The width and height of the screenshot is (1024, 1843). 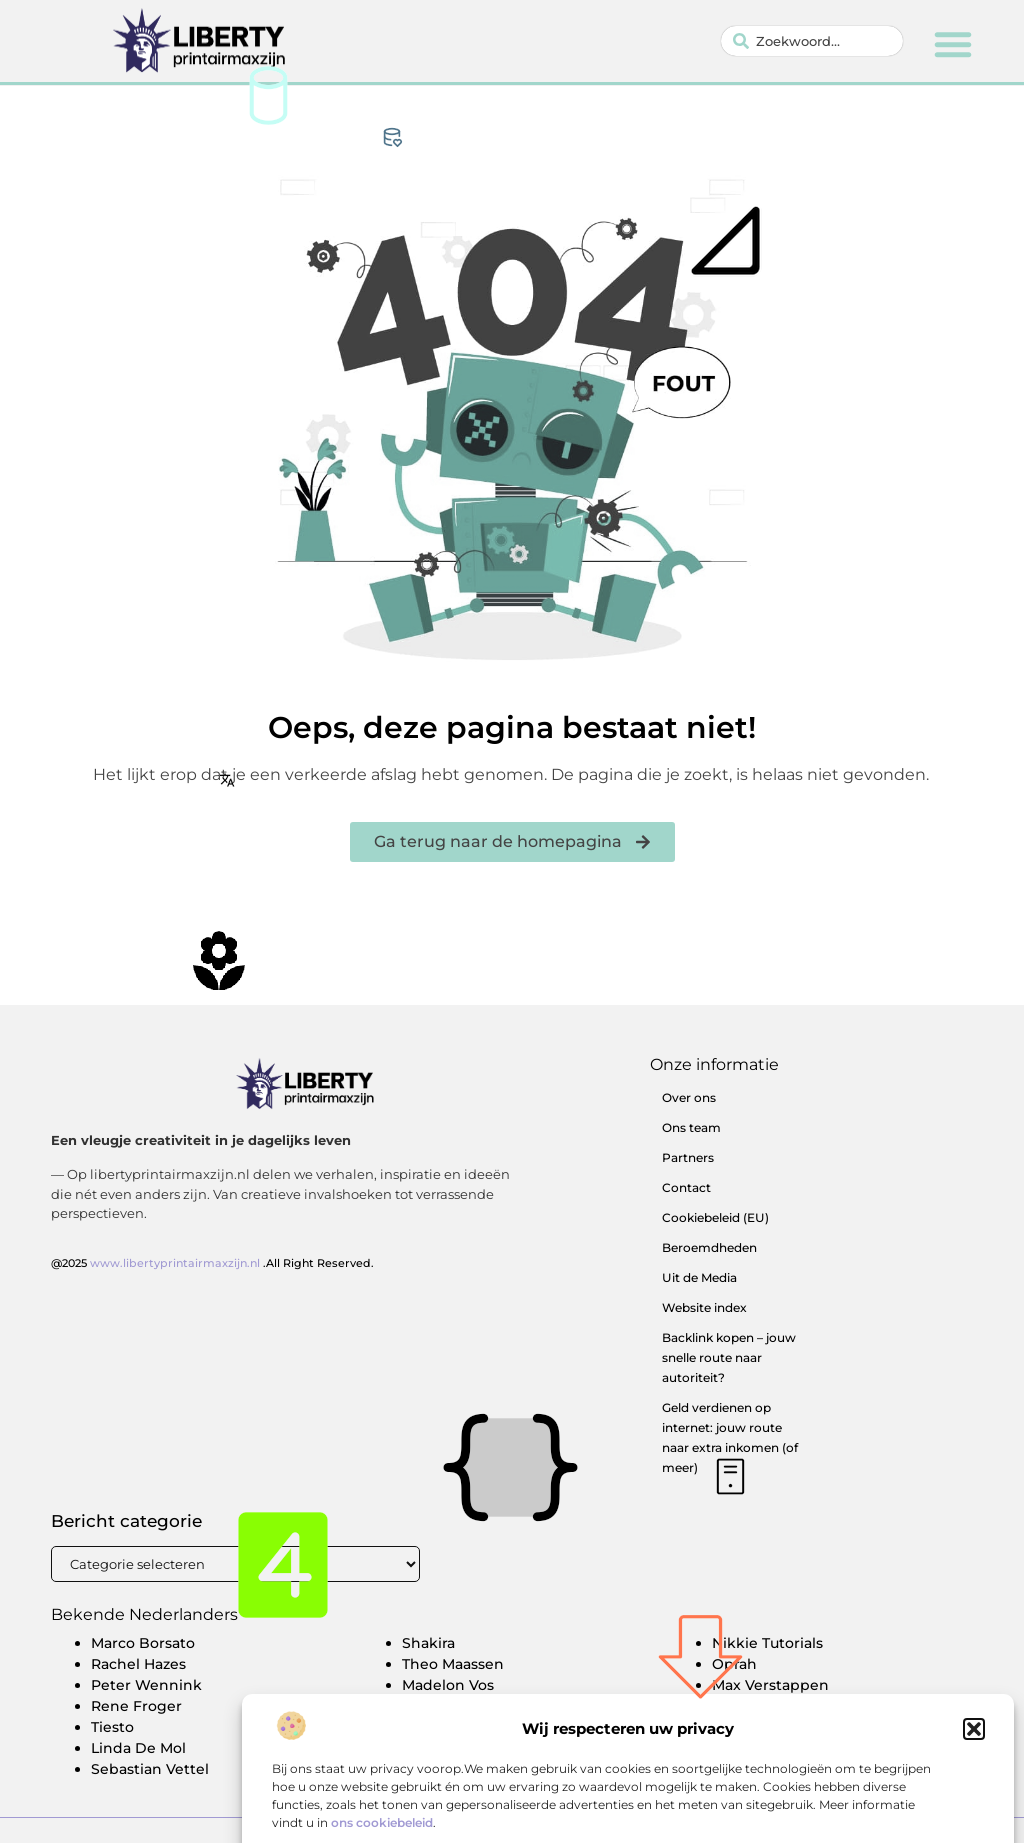 I want to click on access desktop computer or server settings, so click(x=730, y=1476).